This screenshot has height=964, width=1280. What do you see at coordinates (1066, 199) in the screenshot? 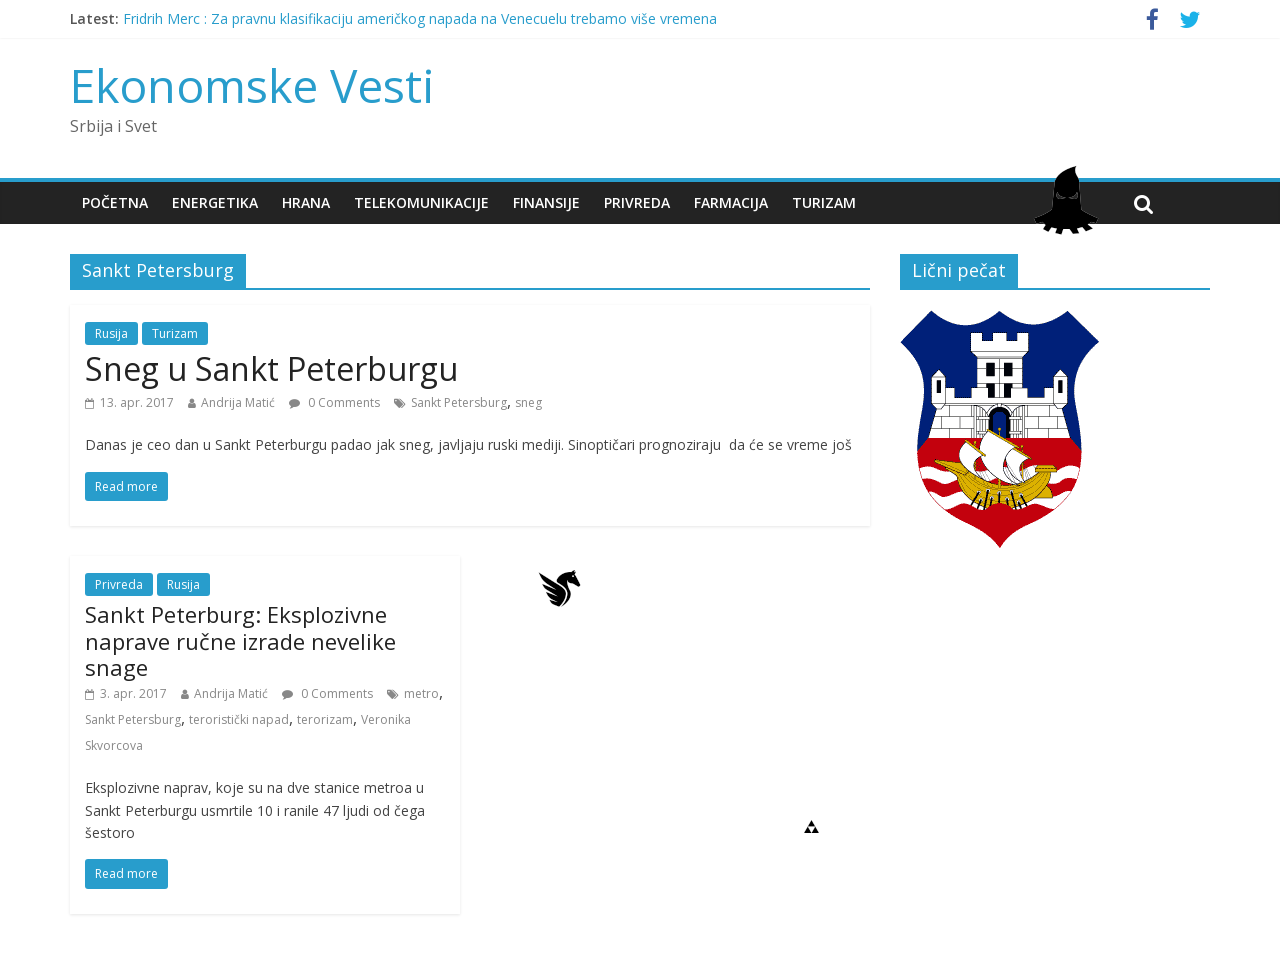
I see `select executioner character class` at bounding box center [1066, 199].